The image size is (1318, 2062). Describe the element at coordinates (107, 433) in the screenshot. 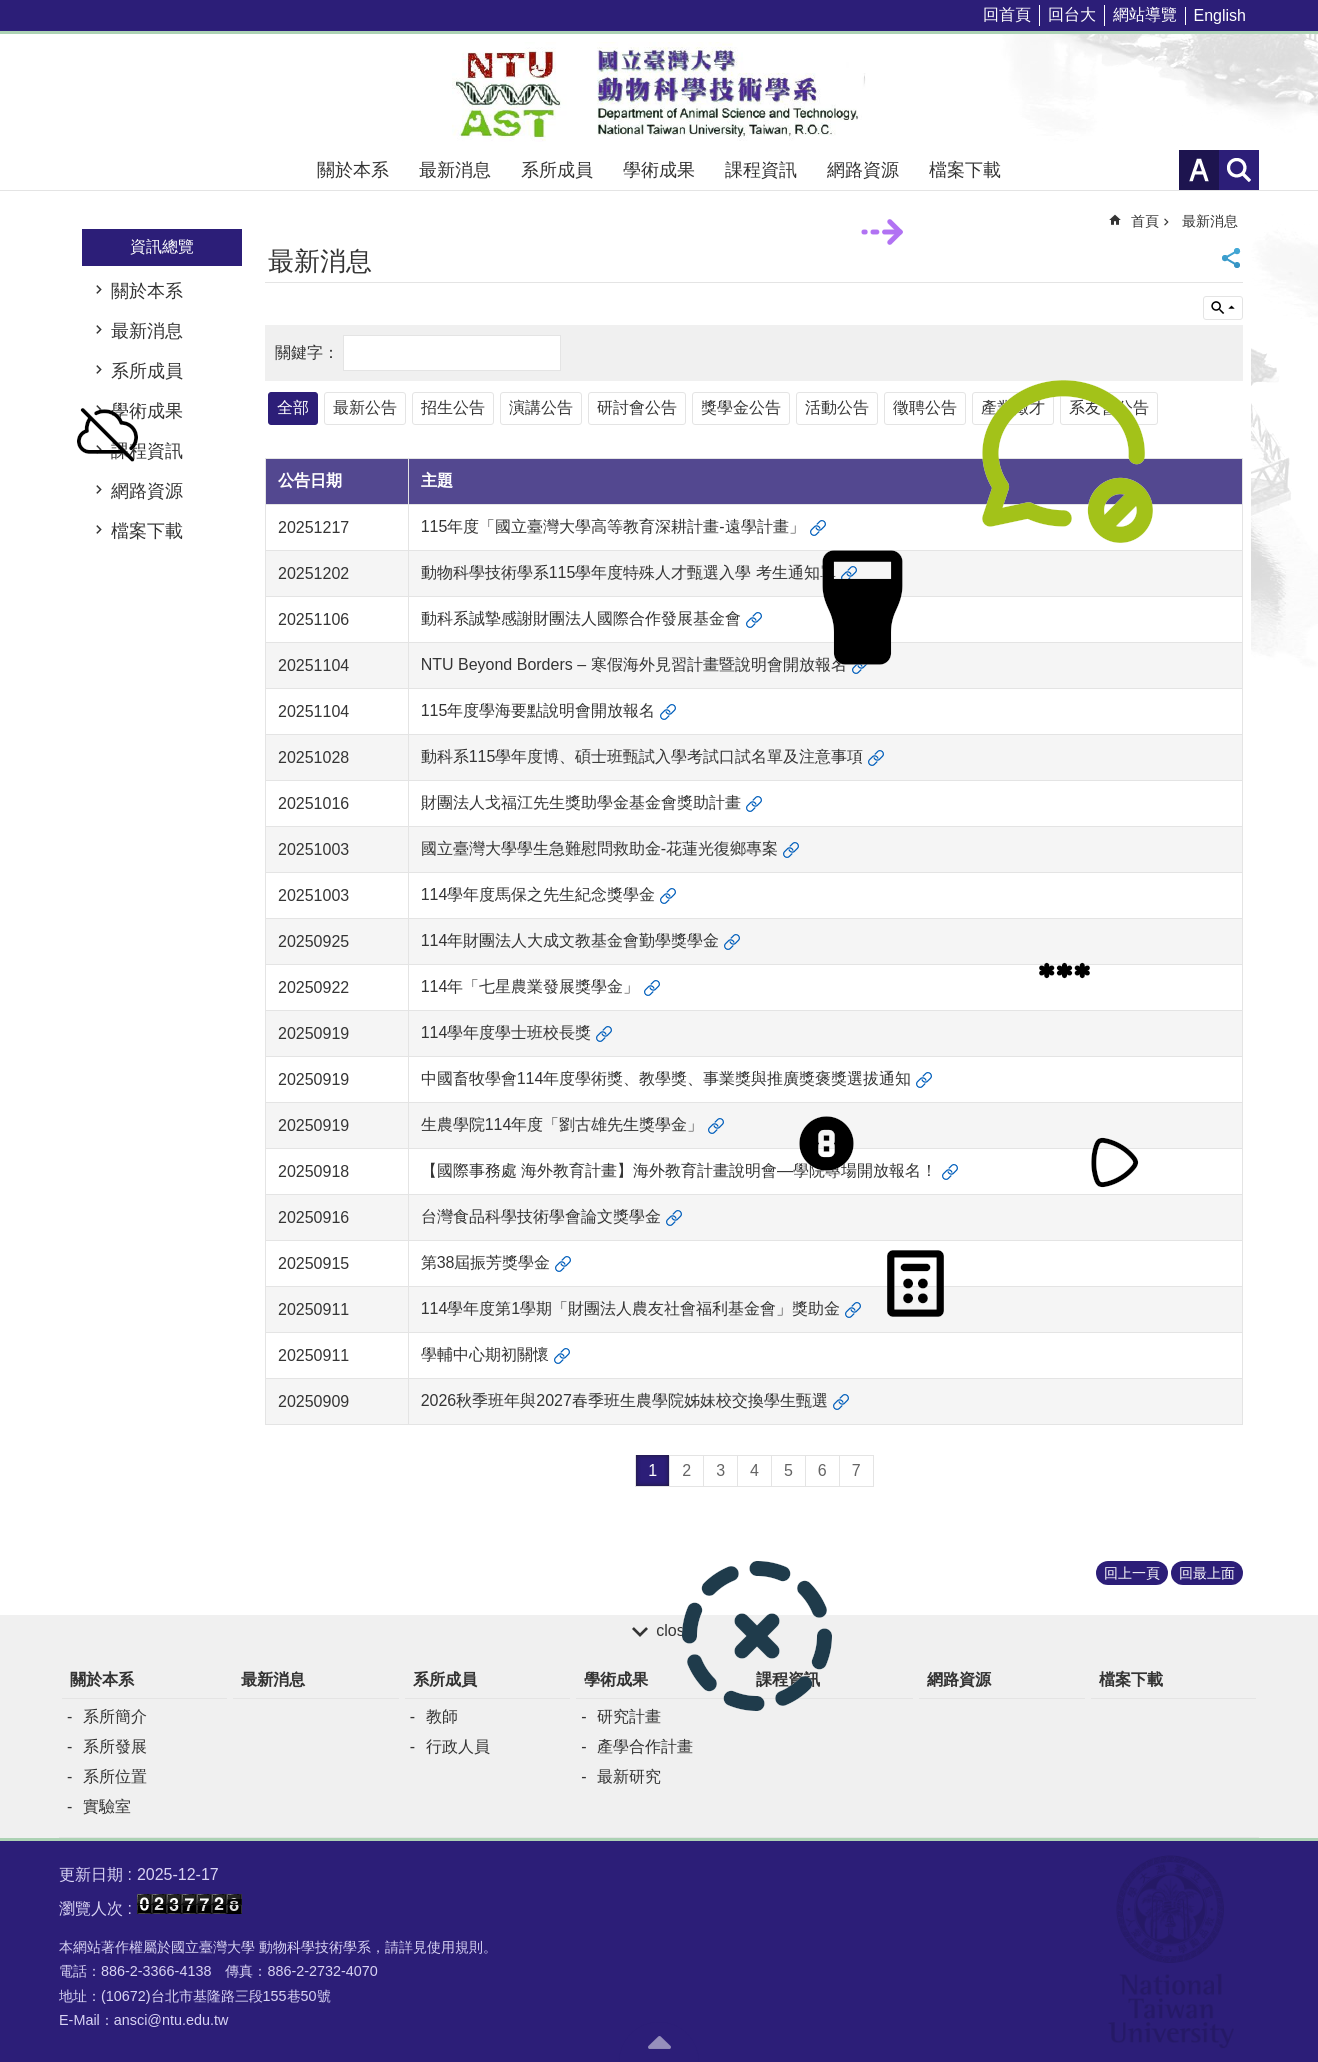

I see `indicates cloud sync is unavailable` at that location.